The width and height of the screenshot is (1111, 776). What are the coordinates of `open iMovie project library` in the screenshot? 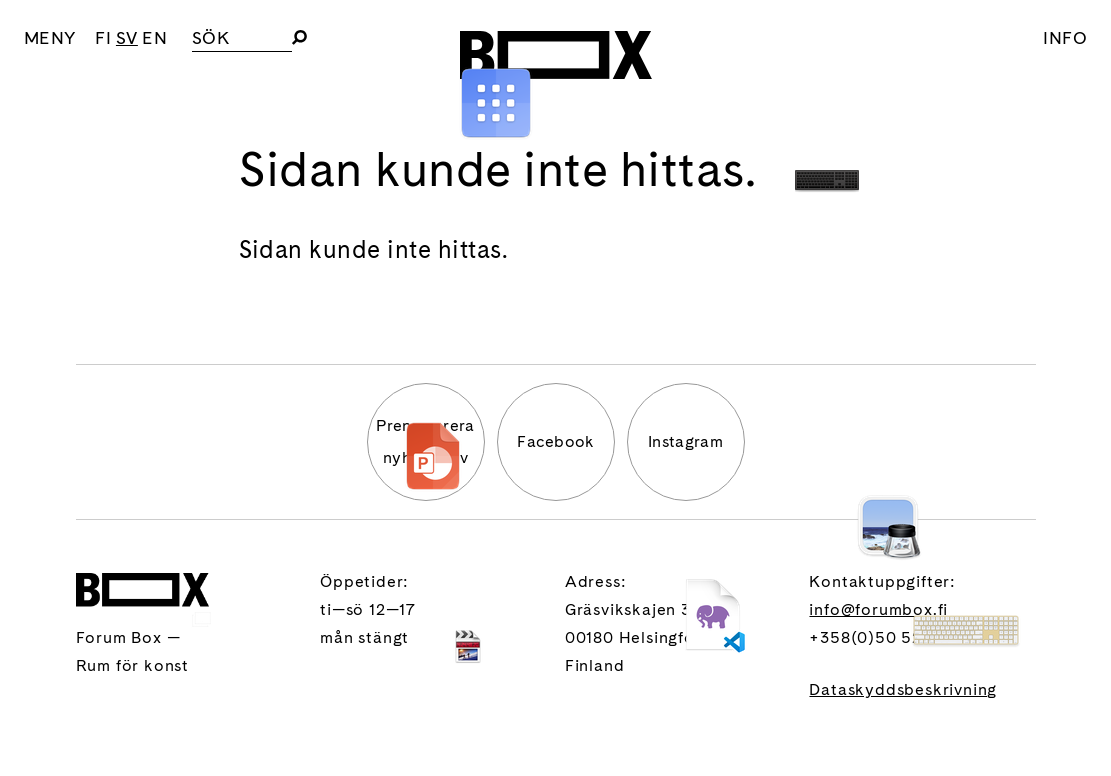 It's located at (468, 647).